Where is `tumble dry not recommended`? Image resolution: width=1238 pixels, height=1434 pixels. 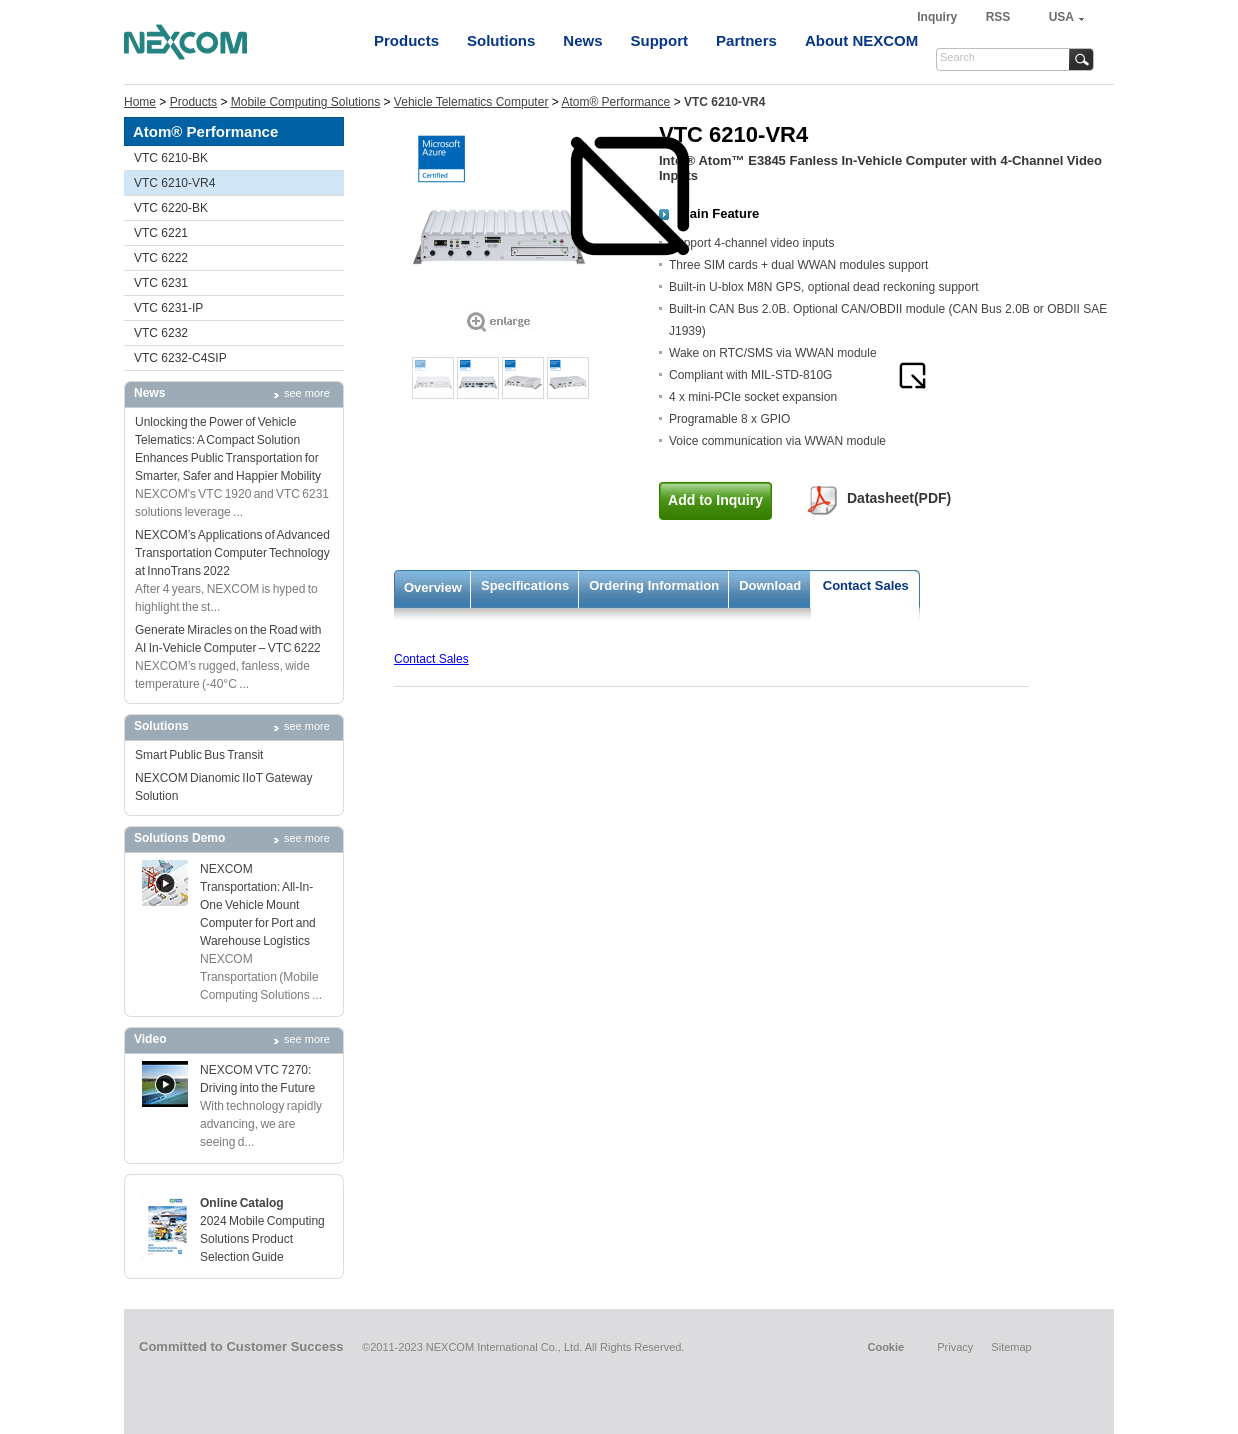 tumble dry not recommended is located at coordinates (630, 196).